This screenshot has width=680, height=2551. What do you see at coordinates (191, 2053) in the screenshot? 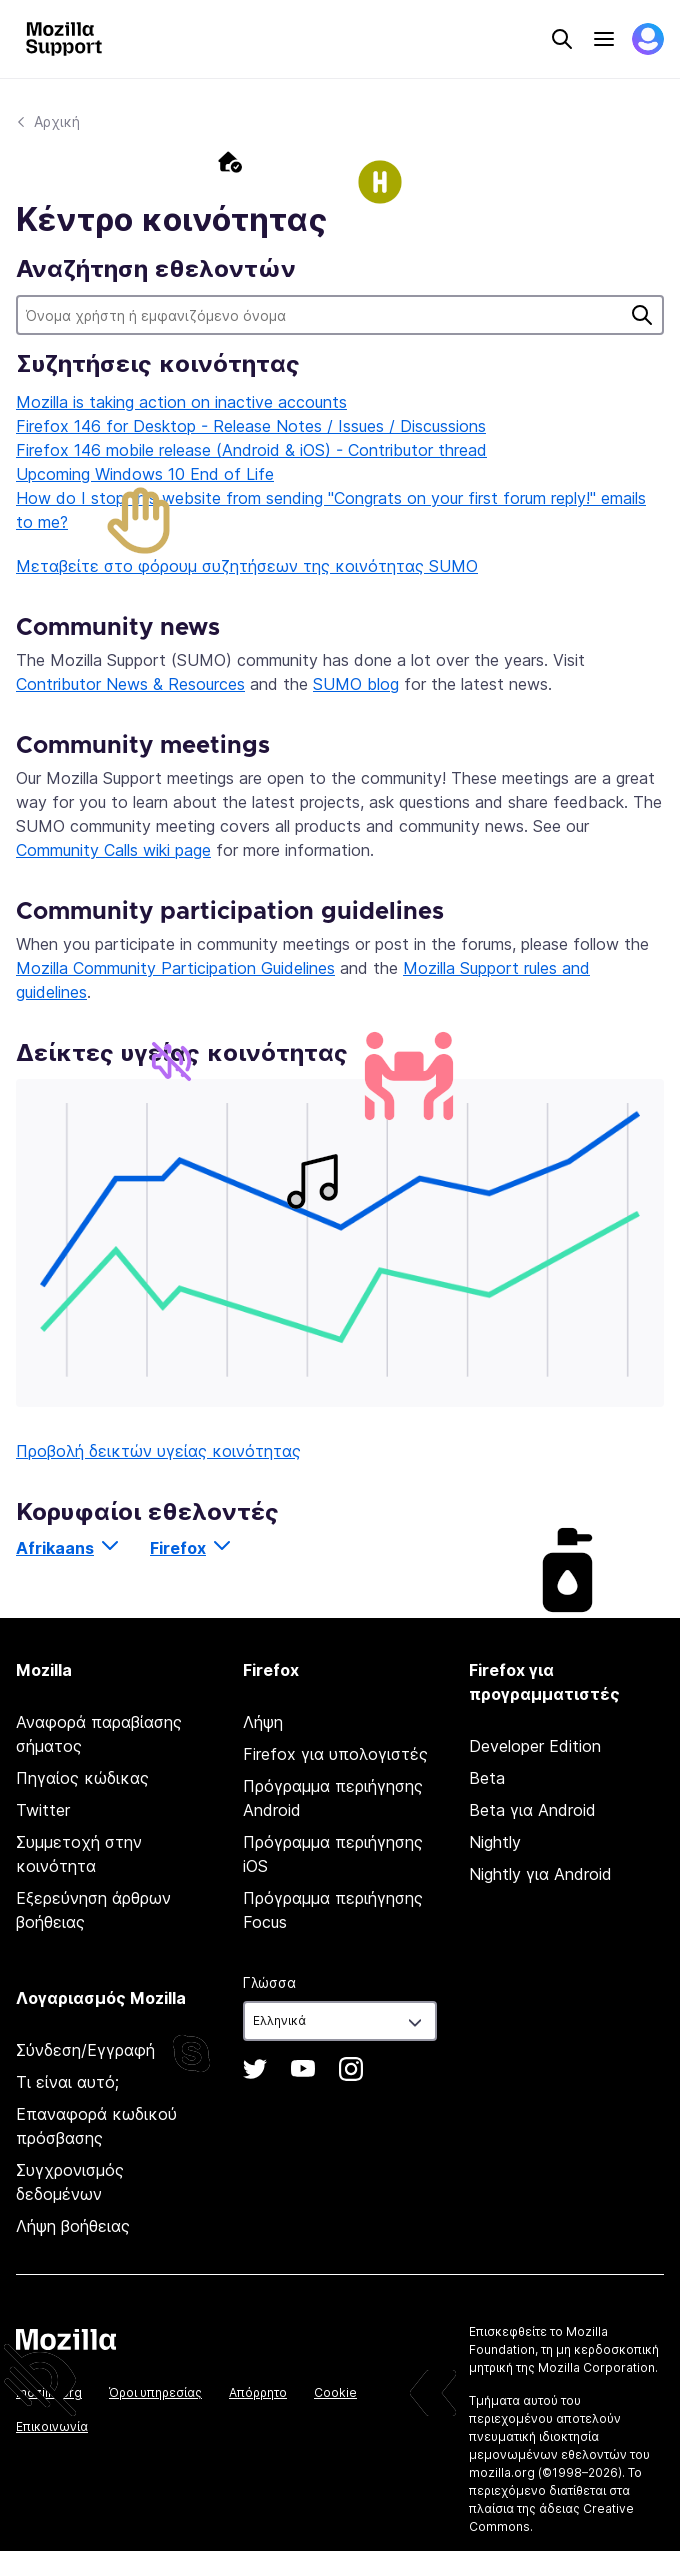
I see `open Skype app` at bounding box center [191, 2053].